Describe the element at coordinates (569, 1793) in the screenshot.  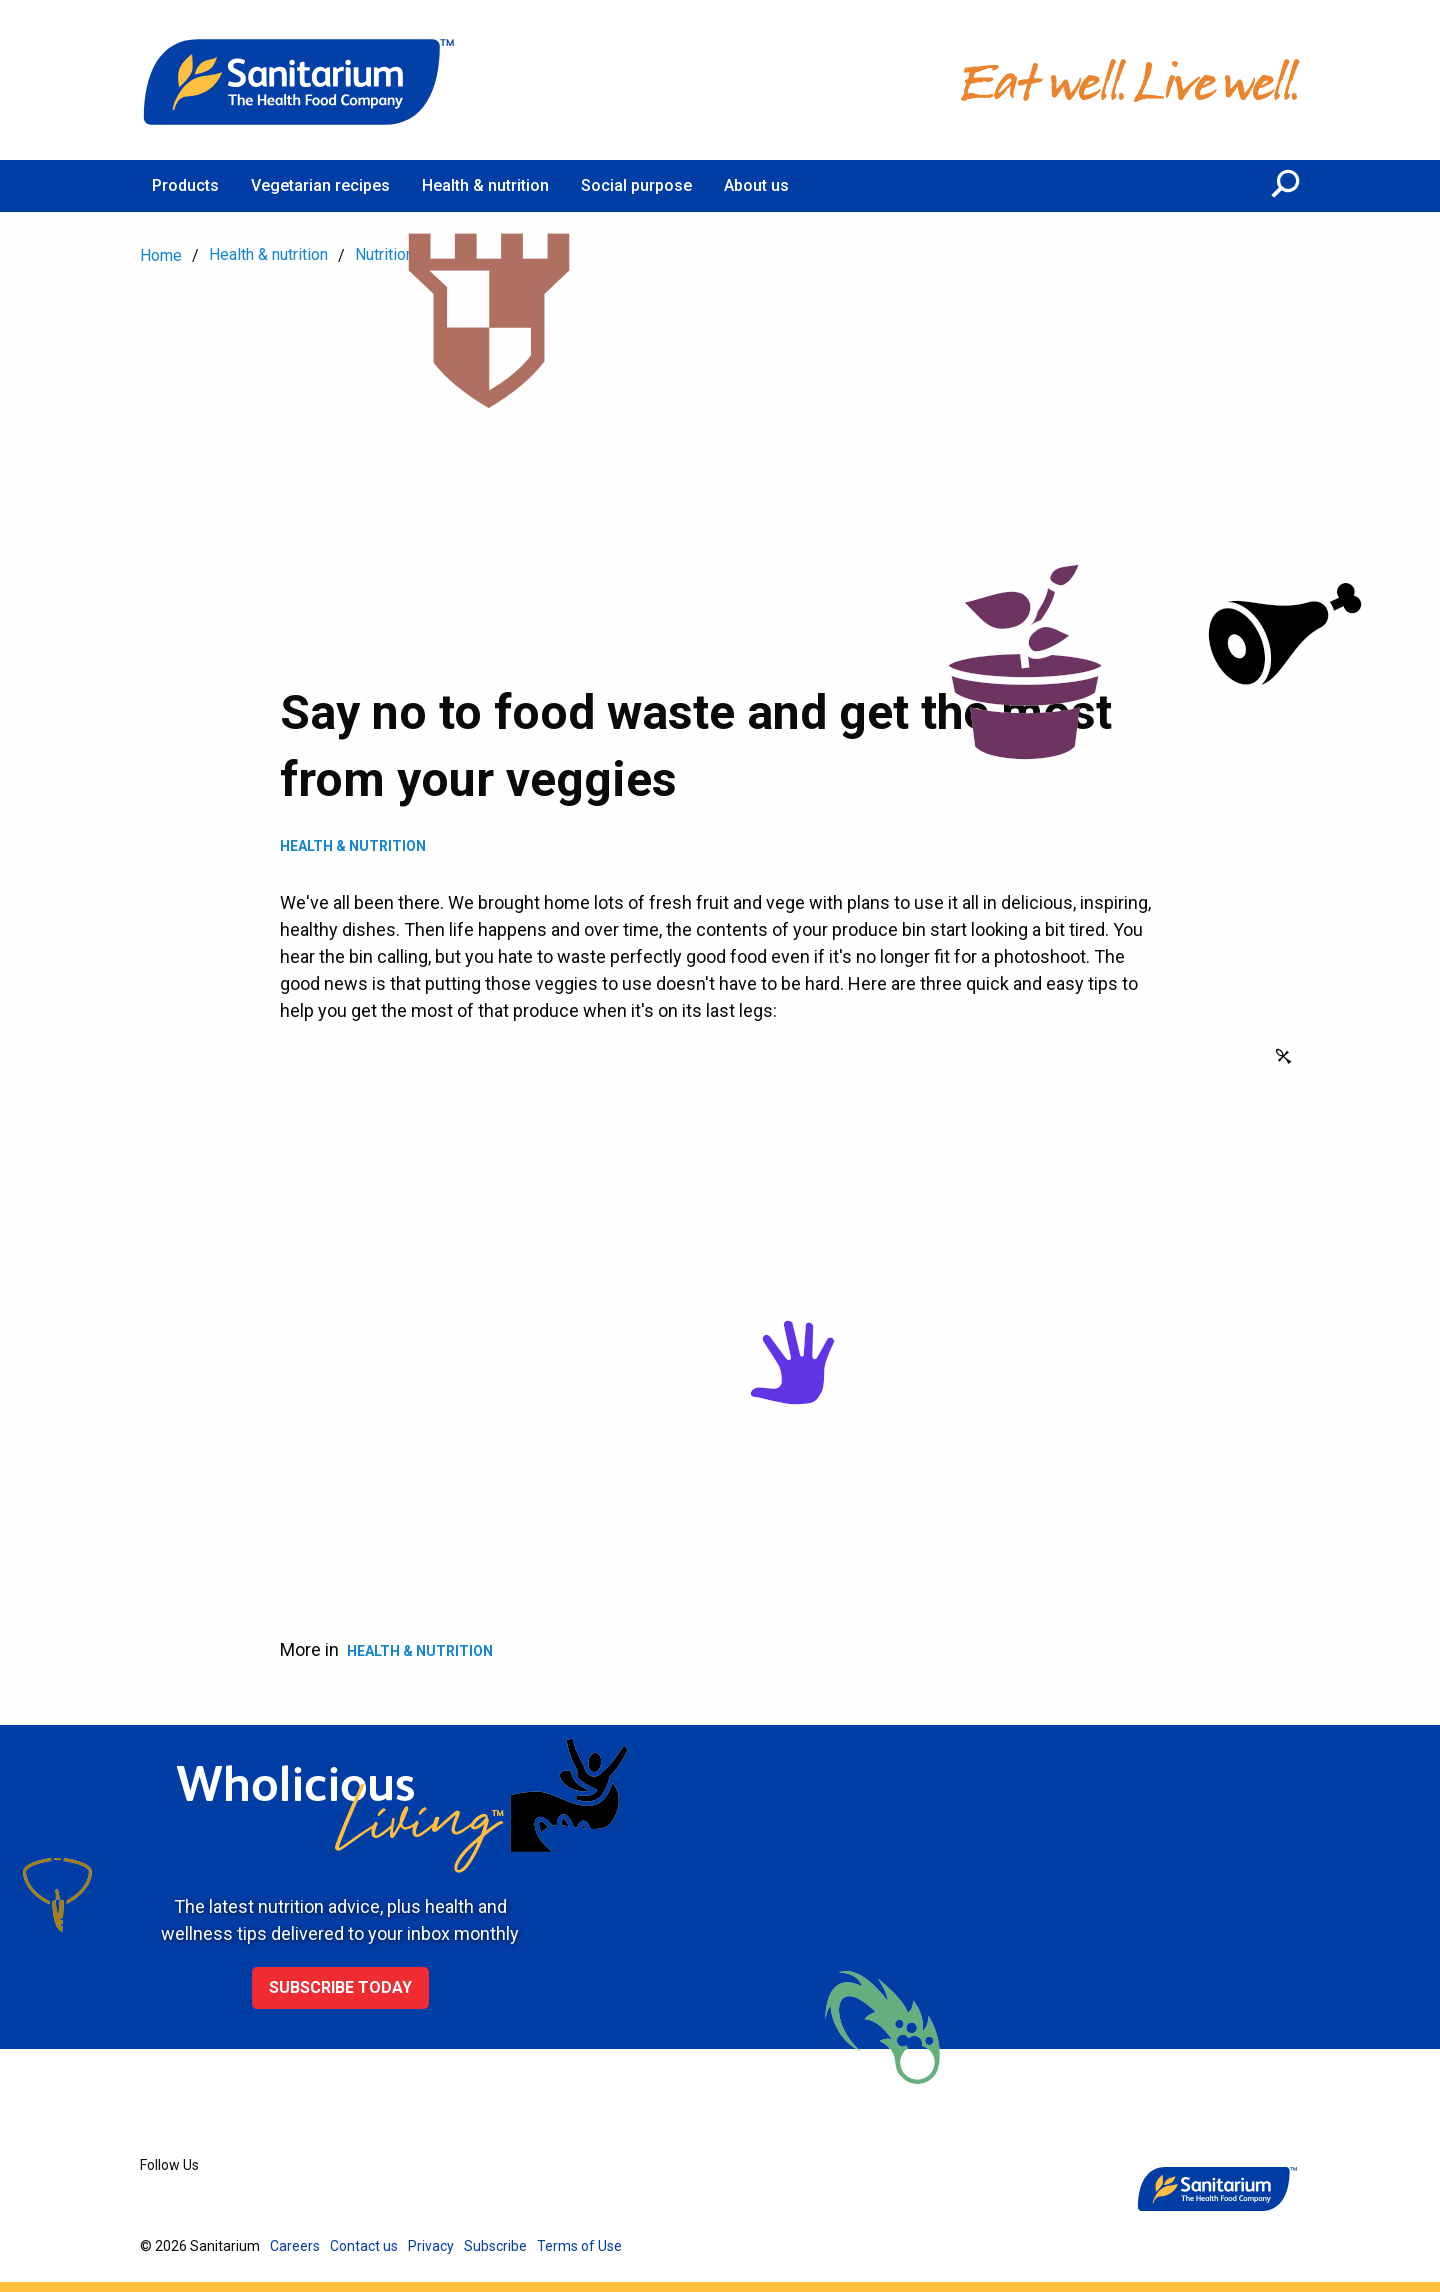
I see `summon a demon from a portal` at that location.